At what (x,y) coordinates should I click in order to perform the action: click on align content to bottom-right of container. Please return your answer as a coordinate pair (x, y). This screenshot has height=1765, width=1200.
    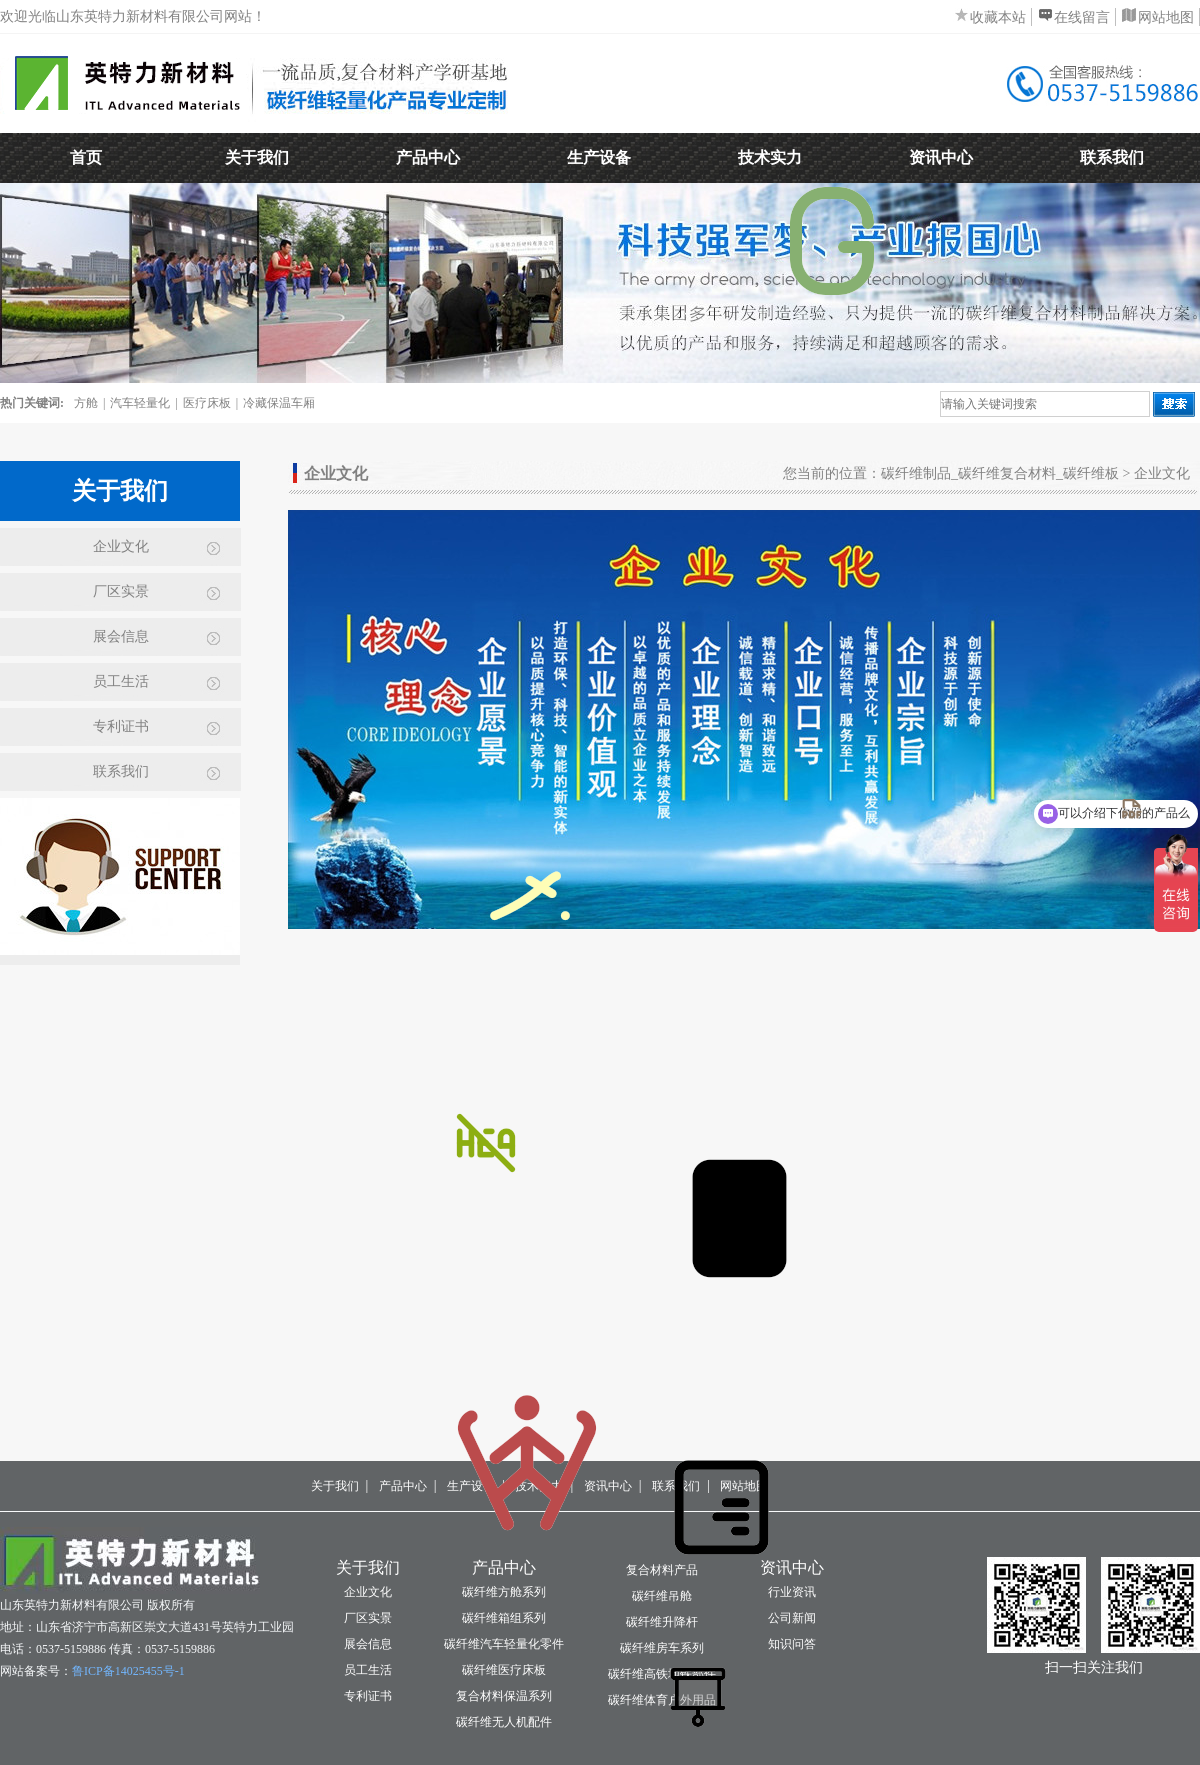
    Looking at the image, I should click on (721, 1507).